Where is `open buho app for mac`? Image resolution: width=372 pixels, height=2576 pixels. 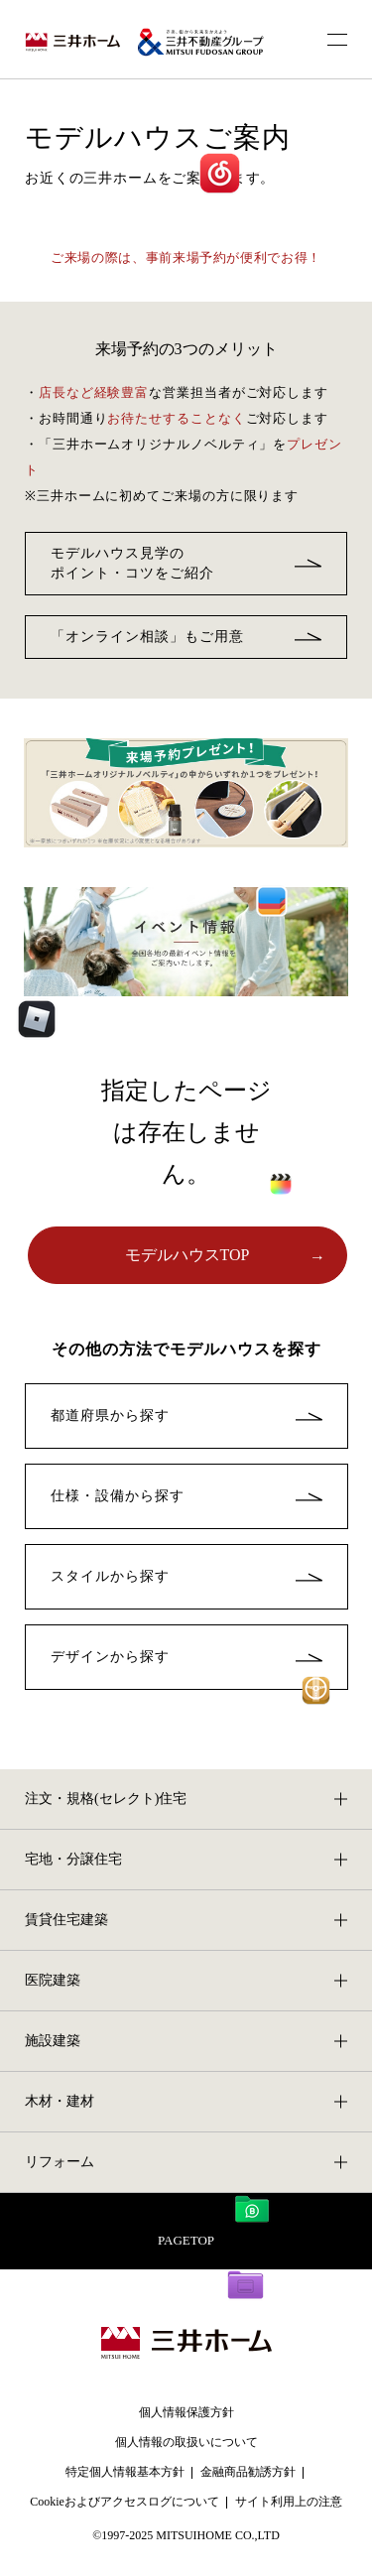
open buho app for mac is located at coordinates (272, 901).